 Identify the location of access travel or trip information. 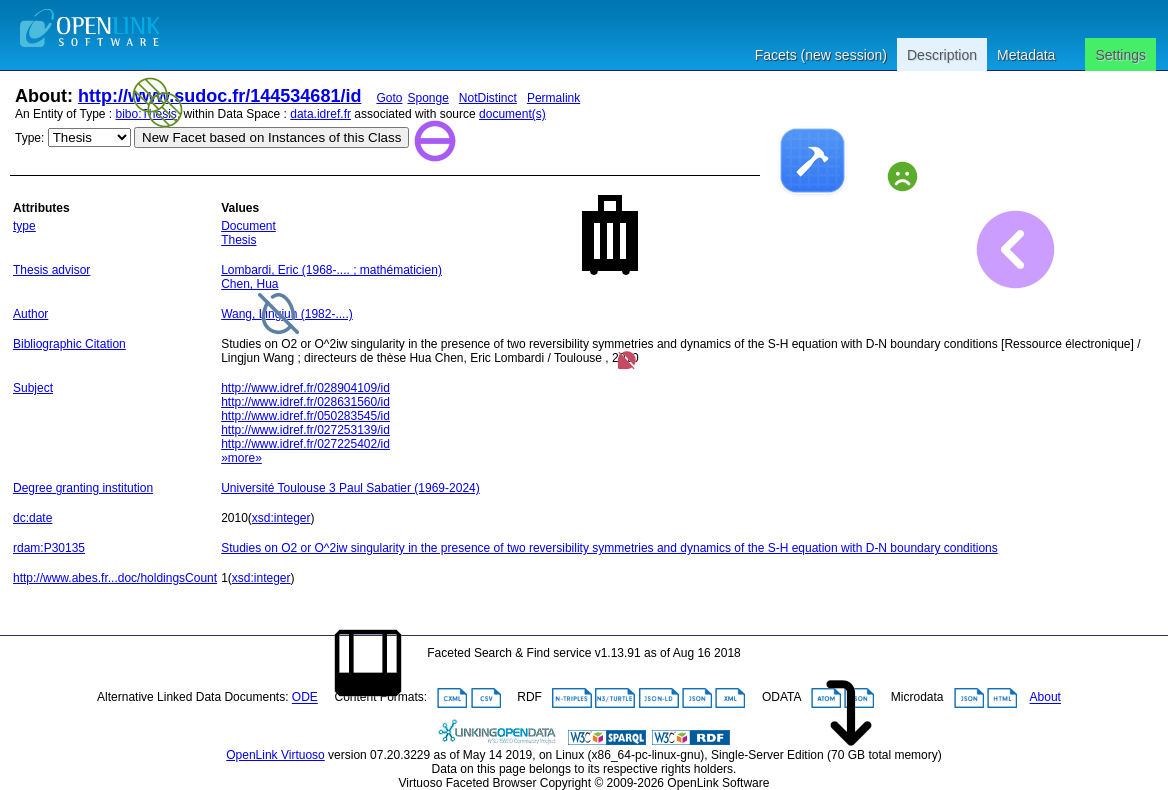
(610, 235).